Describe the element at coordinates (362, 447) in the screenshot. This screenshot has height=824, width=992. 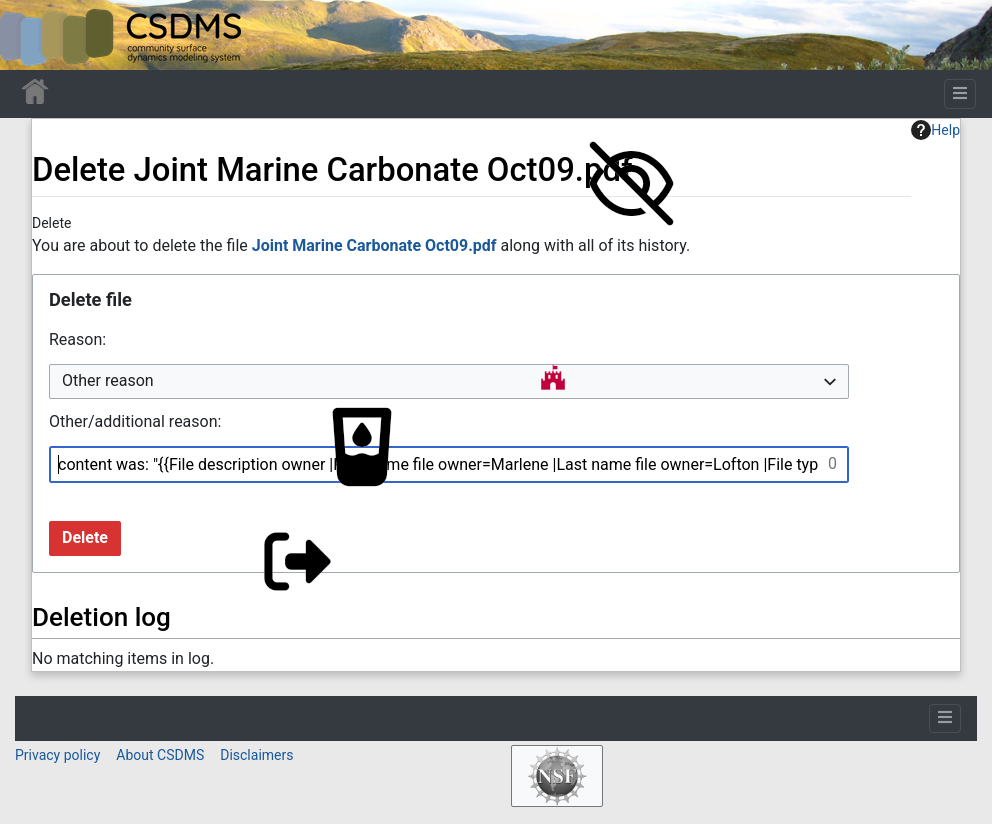
I see `track water intake or hydration` at that location.